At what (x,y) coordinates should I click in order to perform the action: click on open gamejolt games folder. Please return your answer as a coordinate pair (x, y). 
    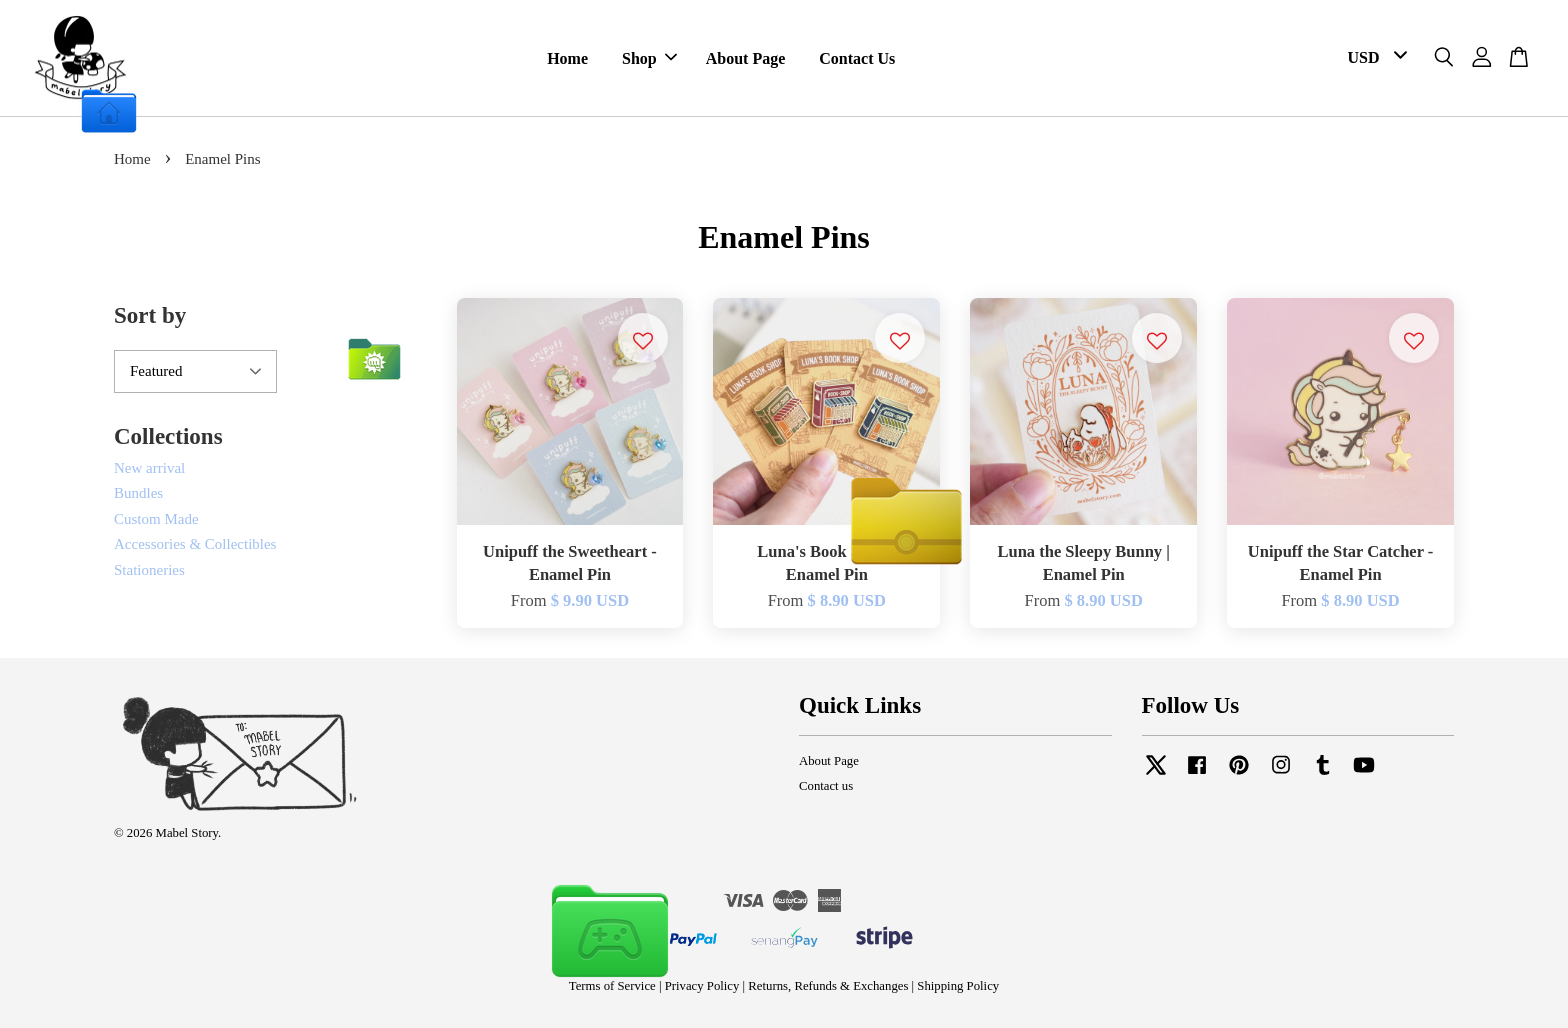
    Looking at the image, I should click on (374, 360).